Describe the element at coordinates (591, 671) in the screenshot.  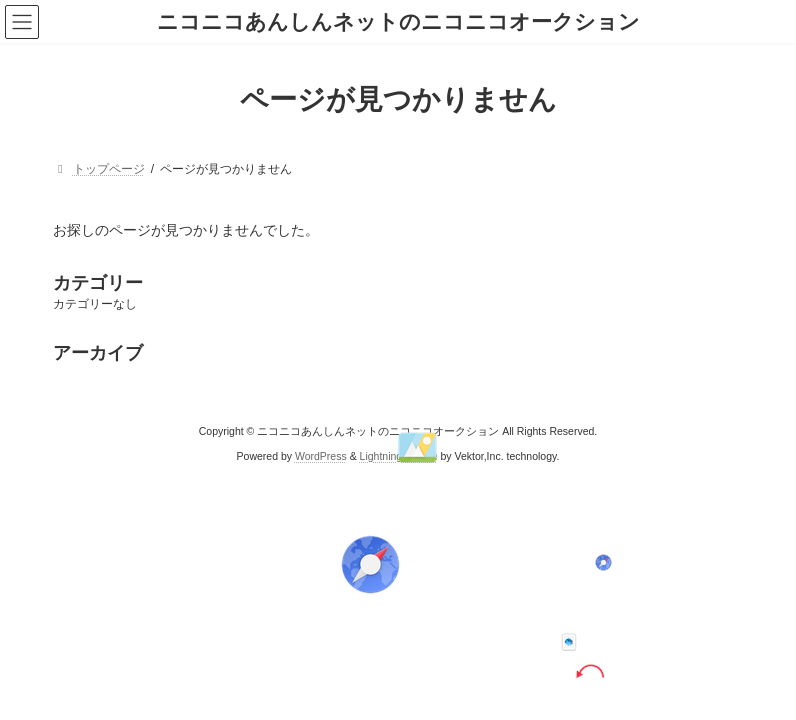
I see `undo the last action` at that location.